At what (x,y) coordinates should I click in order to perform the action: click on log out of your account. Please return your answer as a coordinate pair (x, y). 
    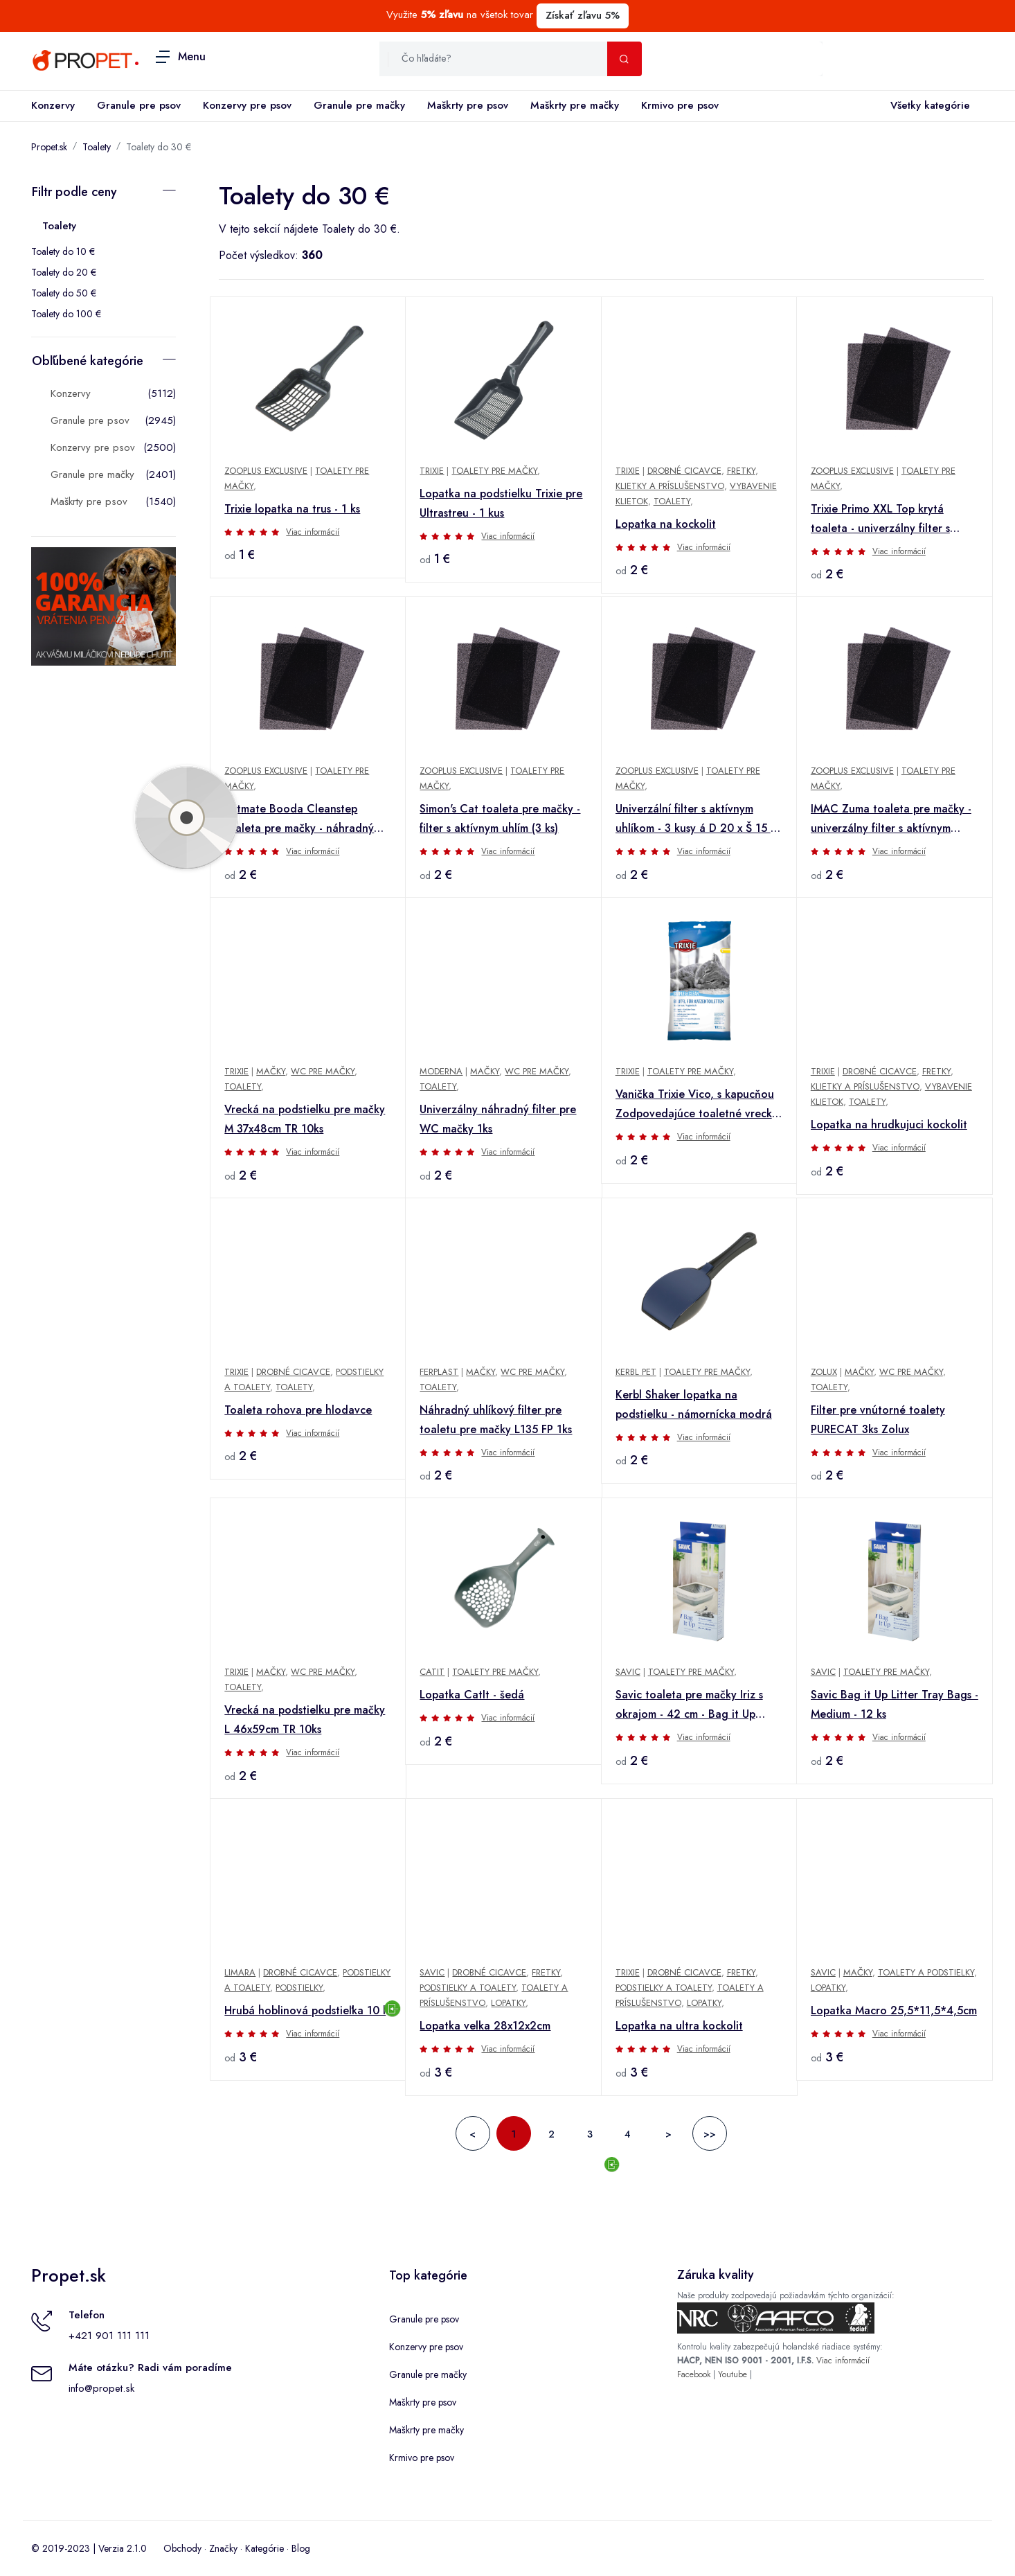
    Looking at the image, I should click on (393, 2009).